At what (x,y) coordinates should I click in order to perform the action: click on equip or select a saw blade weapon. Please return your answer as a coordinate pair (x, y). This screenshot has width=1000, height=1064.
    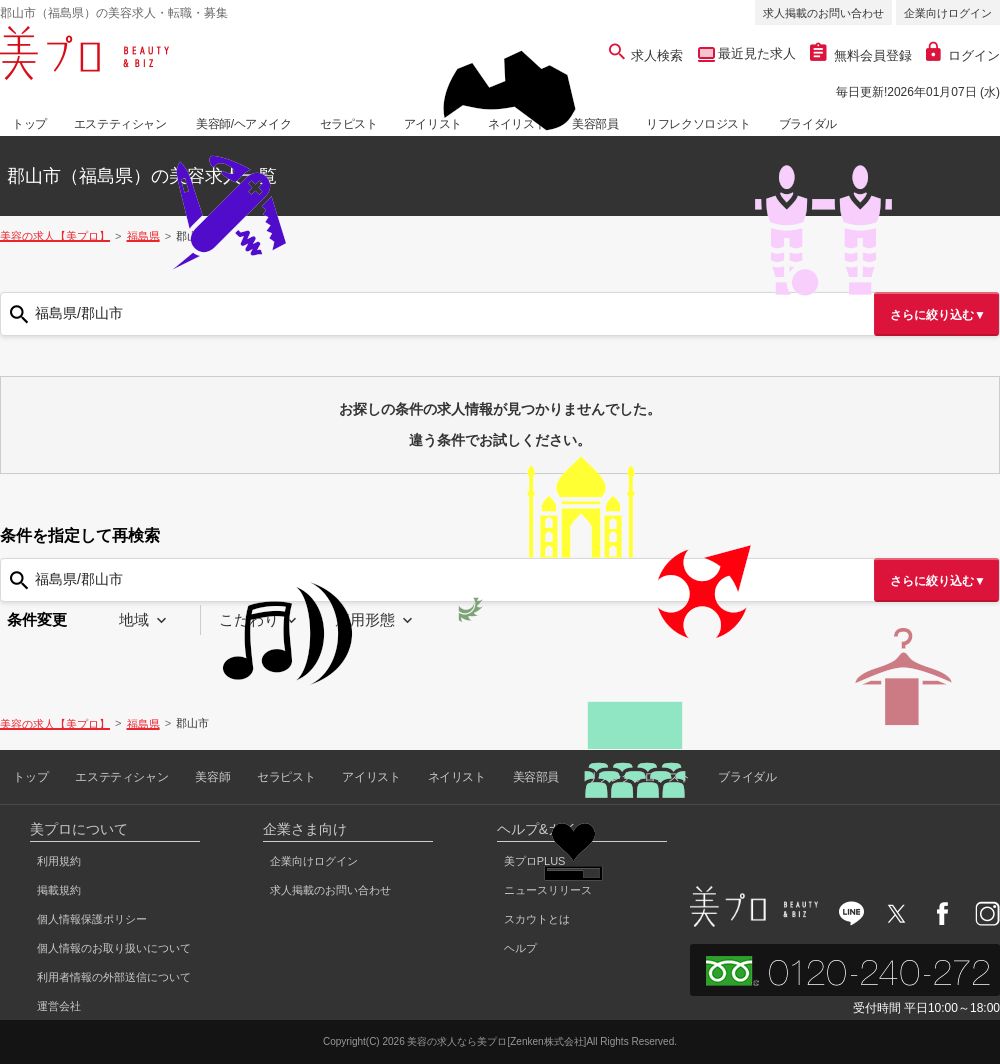
    Looking at the image, I should click on (471, 610).